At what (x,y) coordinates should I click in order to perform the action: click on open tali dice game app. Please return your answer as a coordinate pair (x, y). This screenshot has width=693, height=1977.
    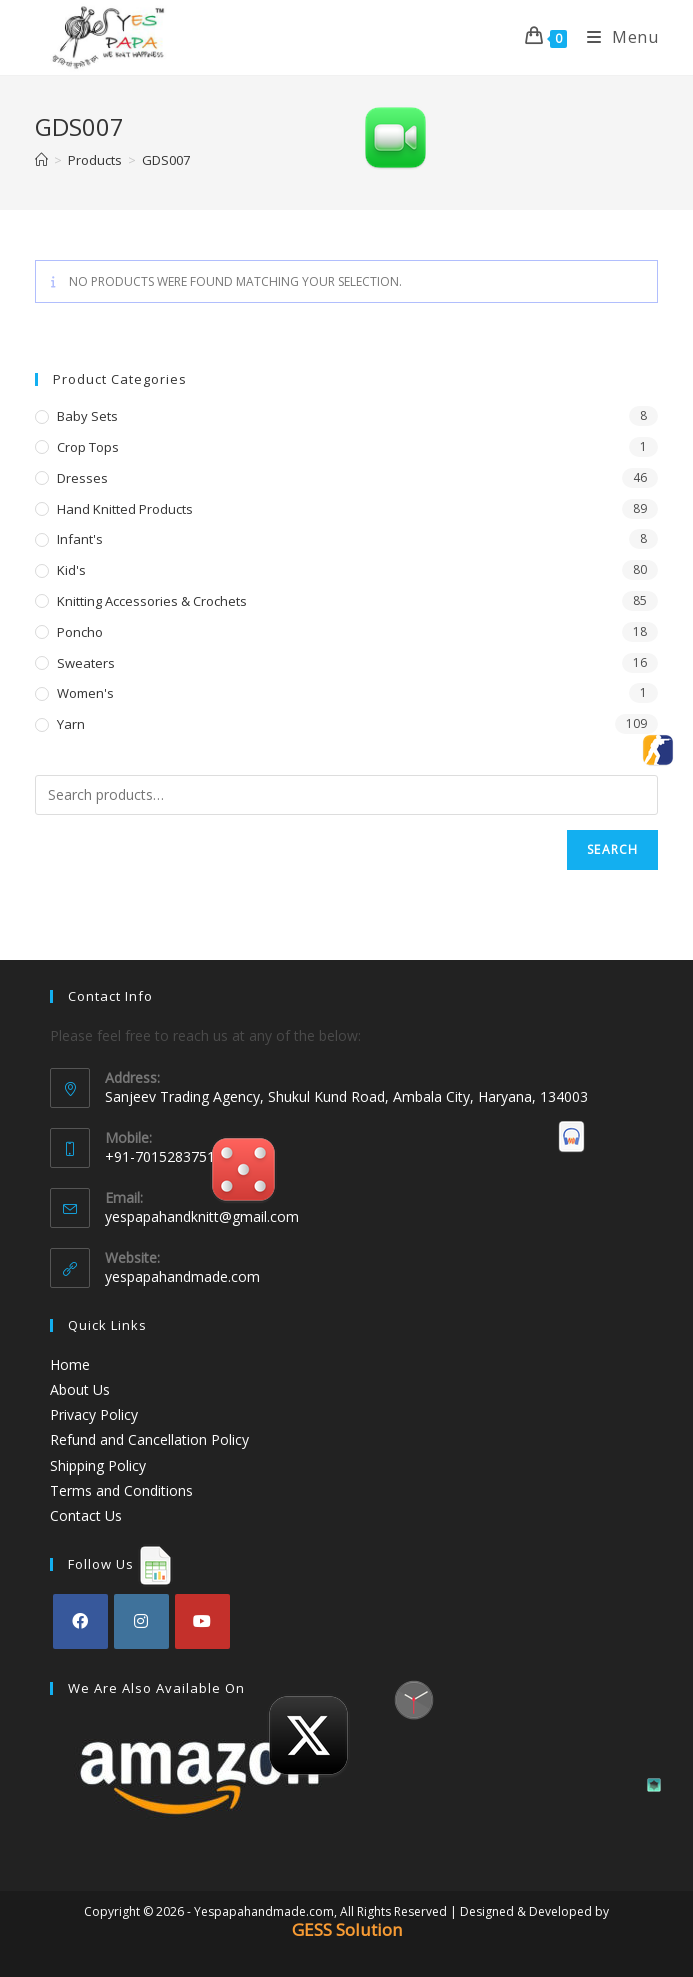
    Looking at the image, I should click on (243, 1169).